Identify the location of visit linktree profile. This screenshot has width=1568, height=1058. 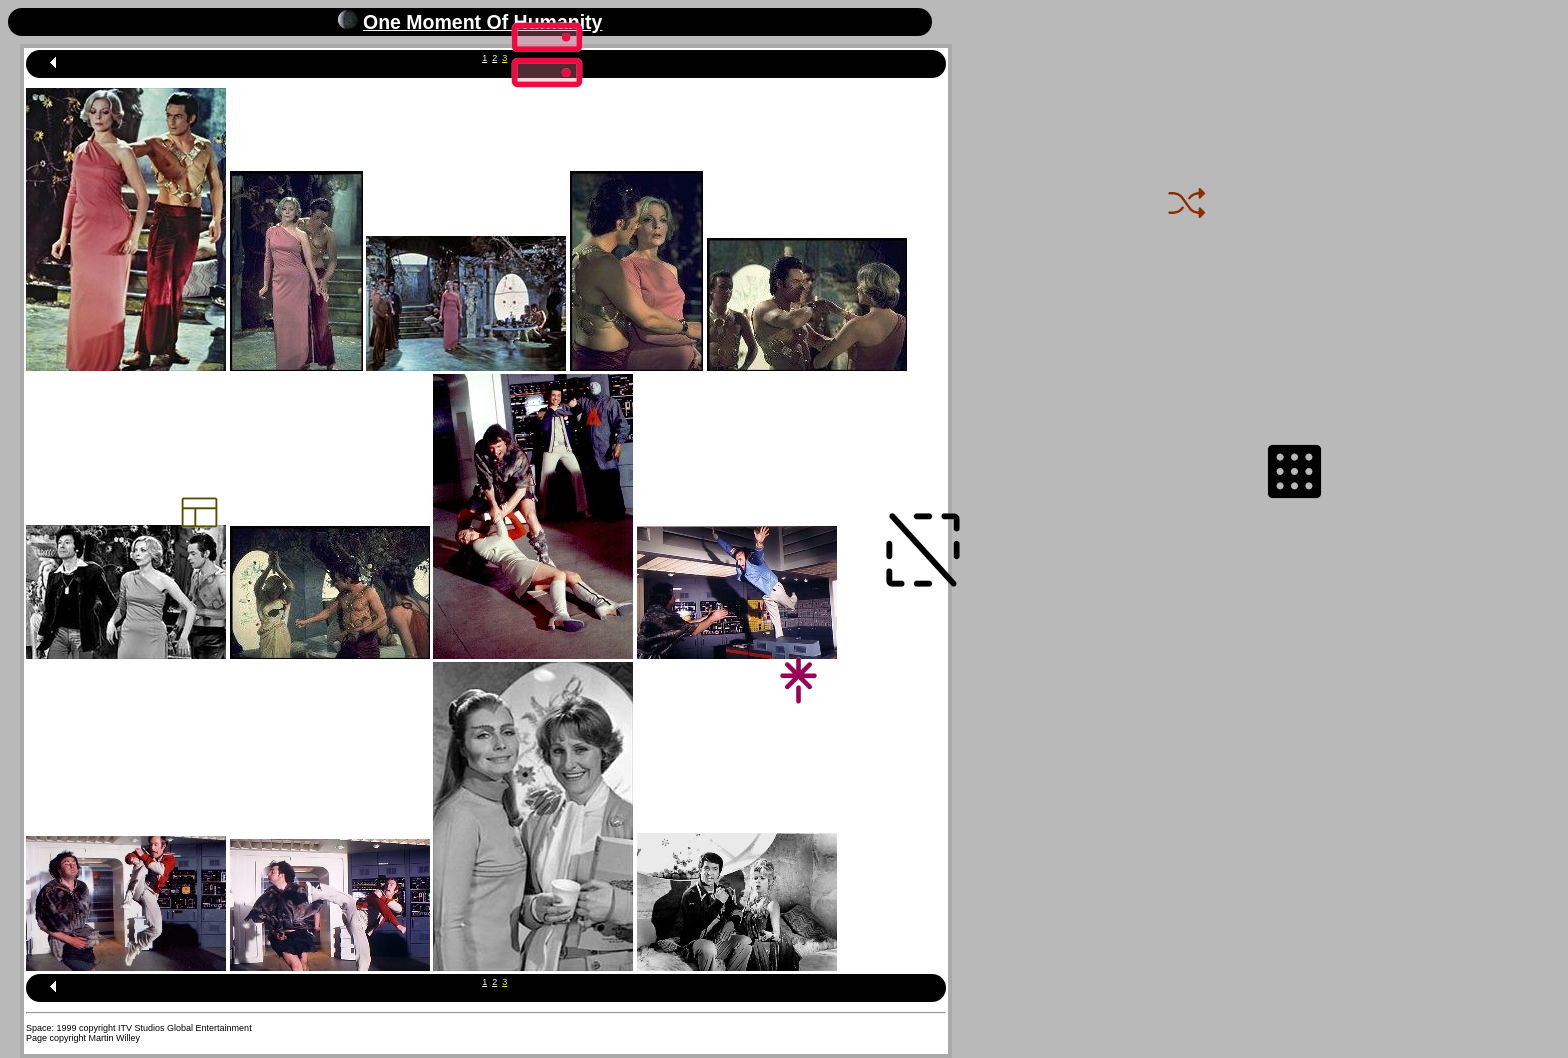
(798, 680).